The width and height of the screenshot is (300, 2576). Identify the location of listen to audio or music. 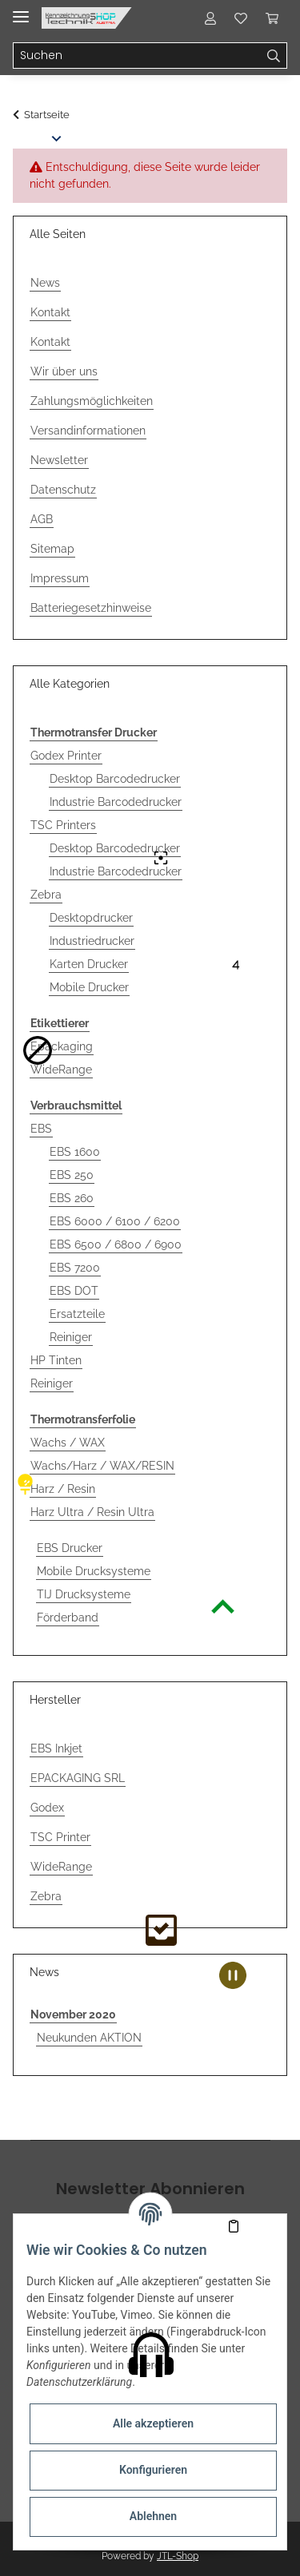
(151, 2355).